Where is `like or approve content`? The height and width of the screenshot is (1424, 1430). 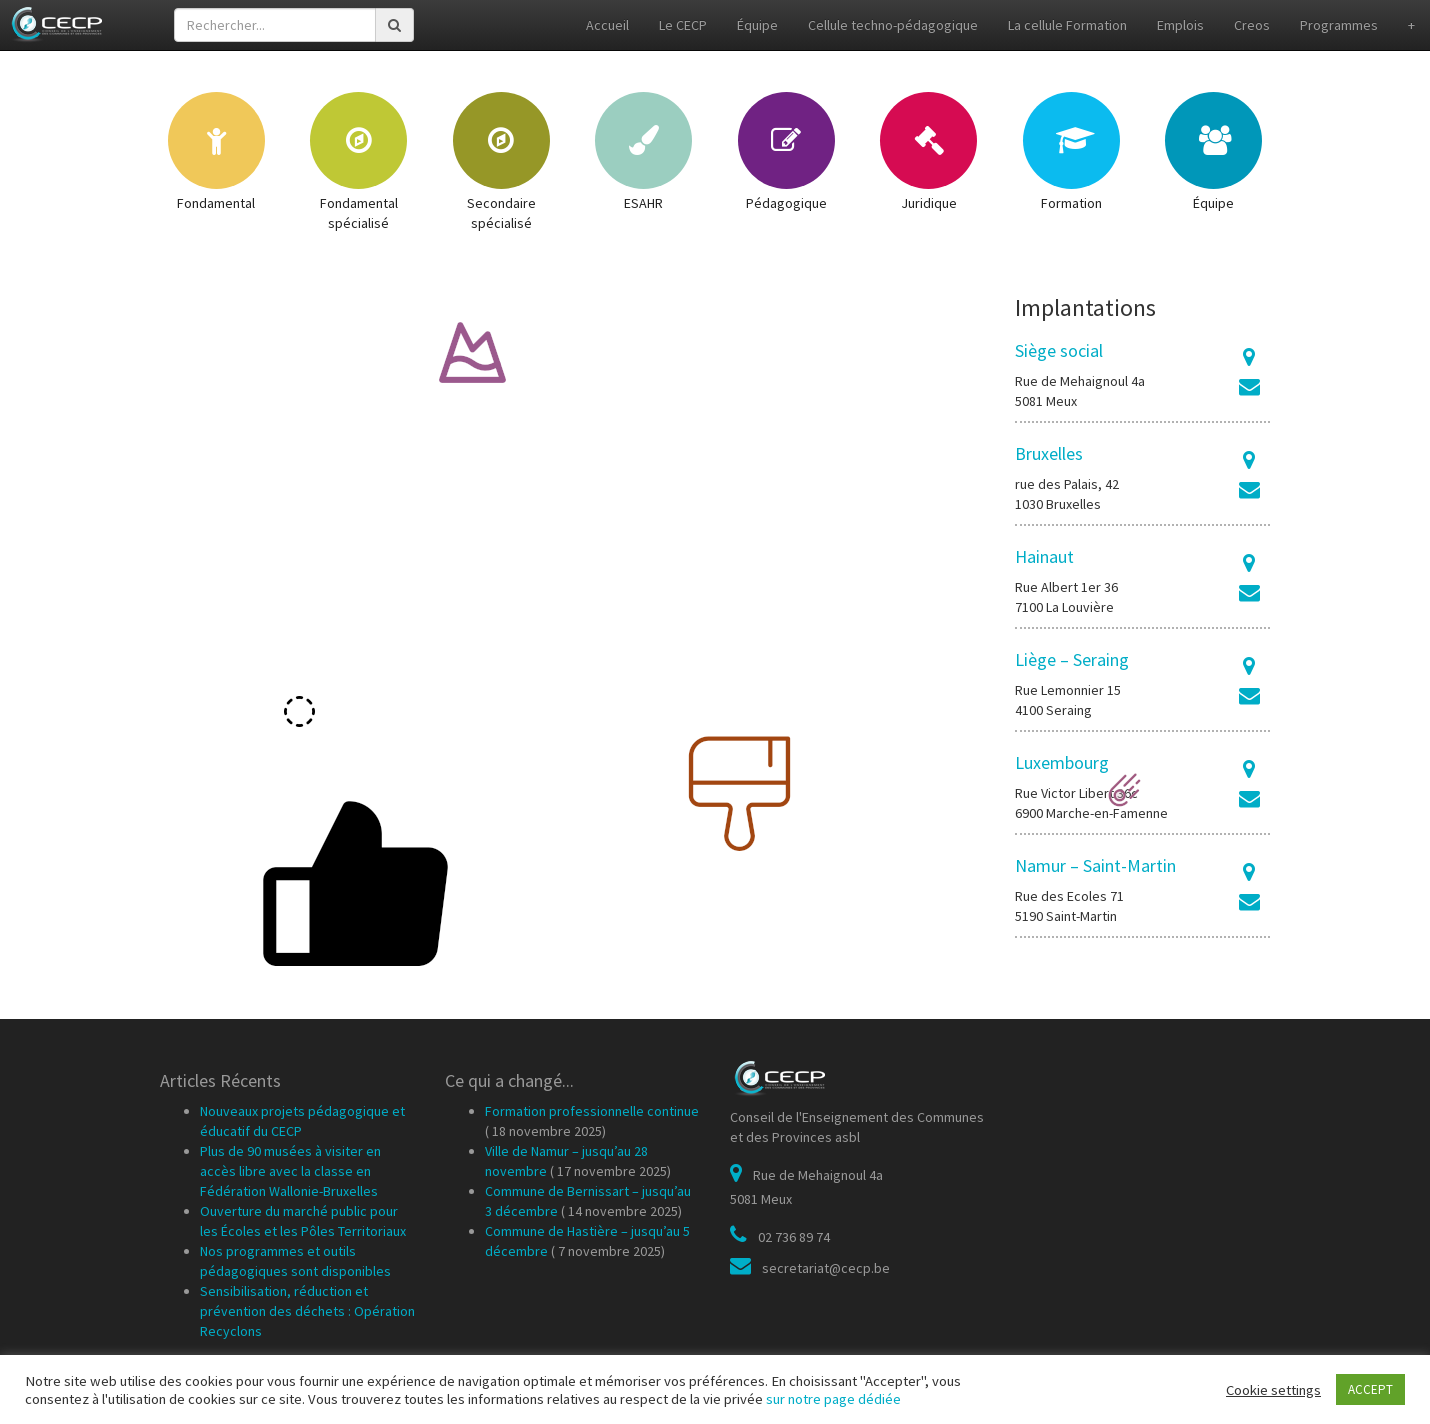 like or approve content is located at coordinates (355, 893).